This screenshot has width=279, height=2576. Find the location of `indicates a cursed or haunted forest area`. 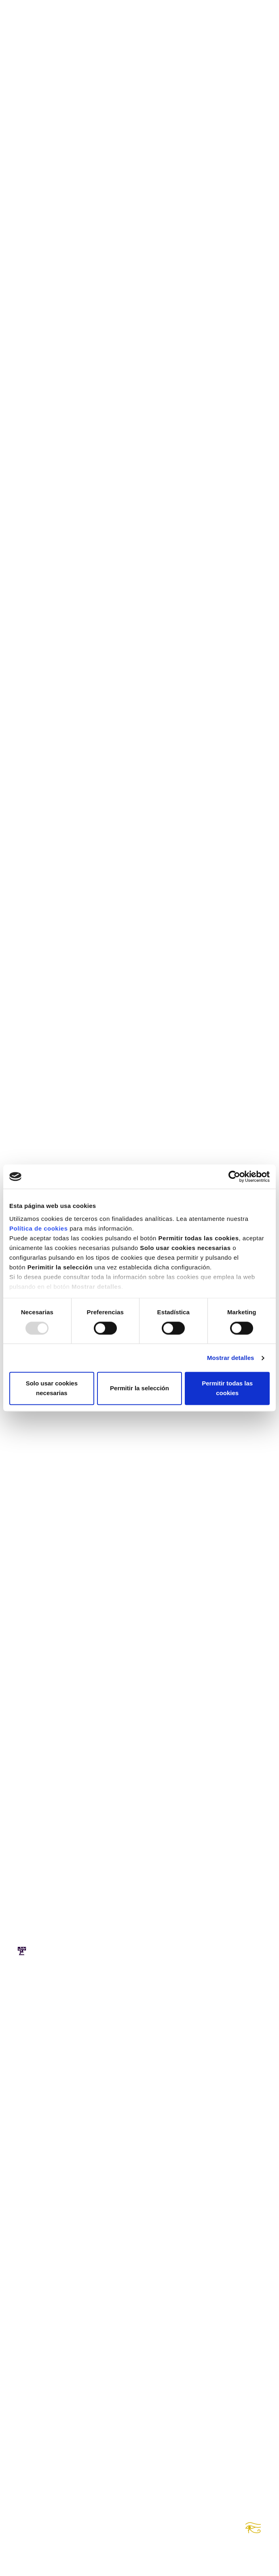

indicates a cursed or haunted forest area is located at coordinates (22, 1951).